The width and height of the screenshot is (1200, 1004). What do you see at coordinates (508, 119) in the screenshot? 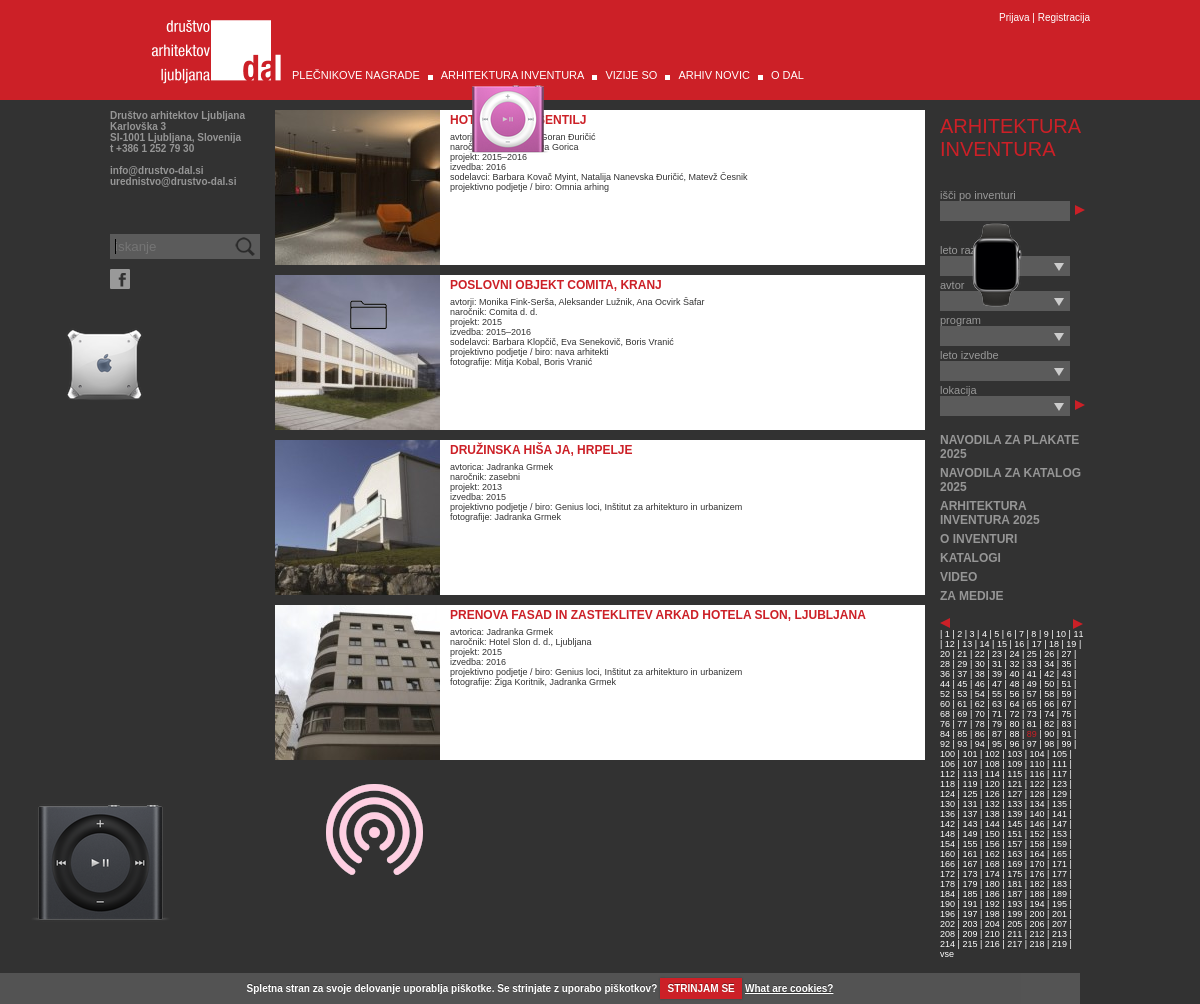
I see `iPod shuffle device connected` at bounding box center [508, 119].